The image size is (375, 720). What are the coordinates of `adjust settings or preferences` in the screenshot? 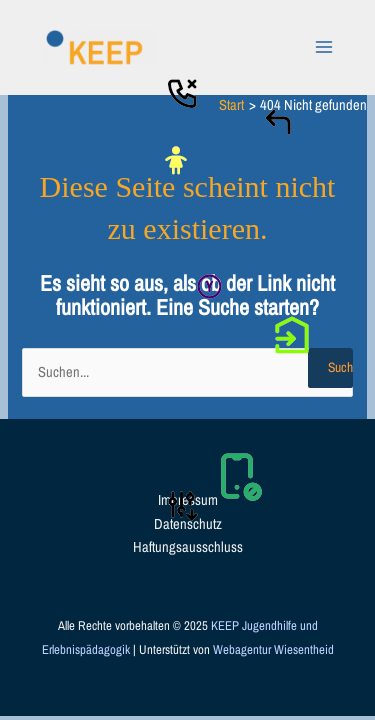 It's located at (181, 504).